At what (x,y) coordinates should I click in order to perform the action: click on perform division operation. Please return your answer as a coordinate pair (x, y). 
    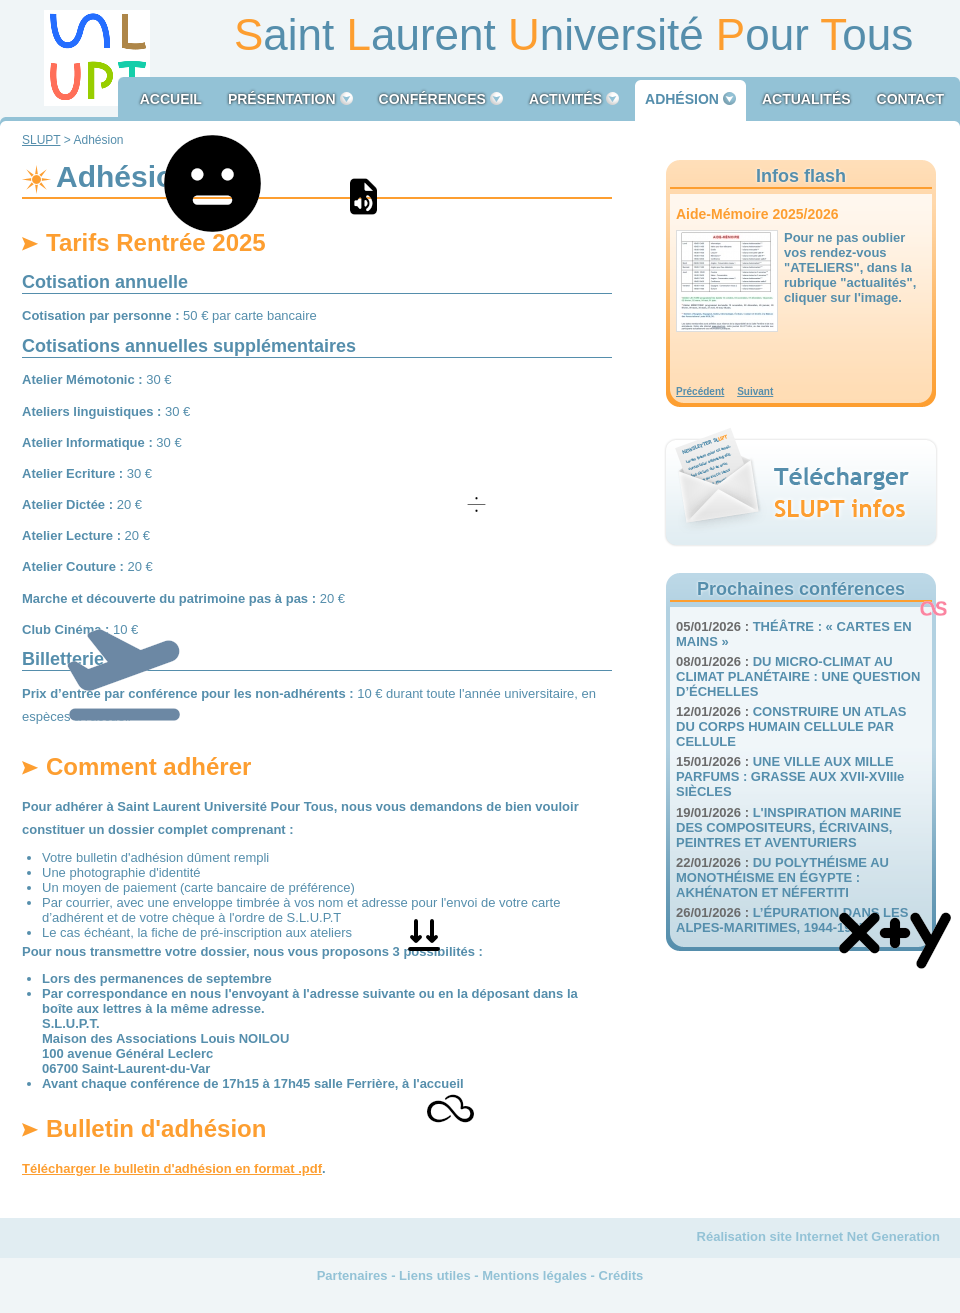
    Looking at the image, I should click on (476, 504).